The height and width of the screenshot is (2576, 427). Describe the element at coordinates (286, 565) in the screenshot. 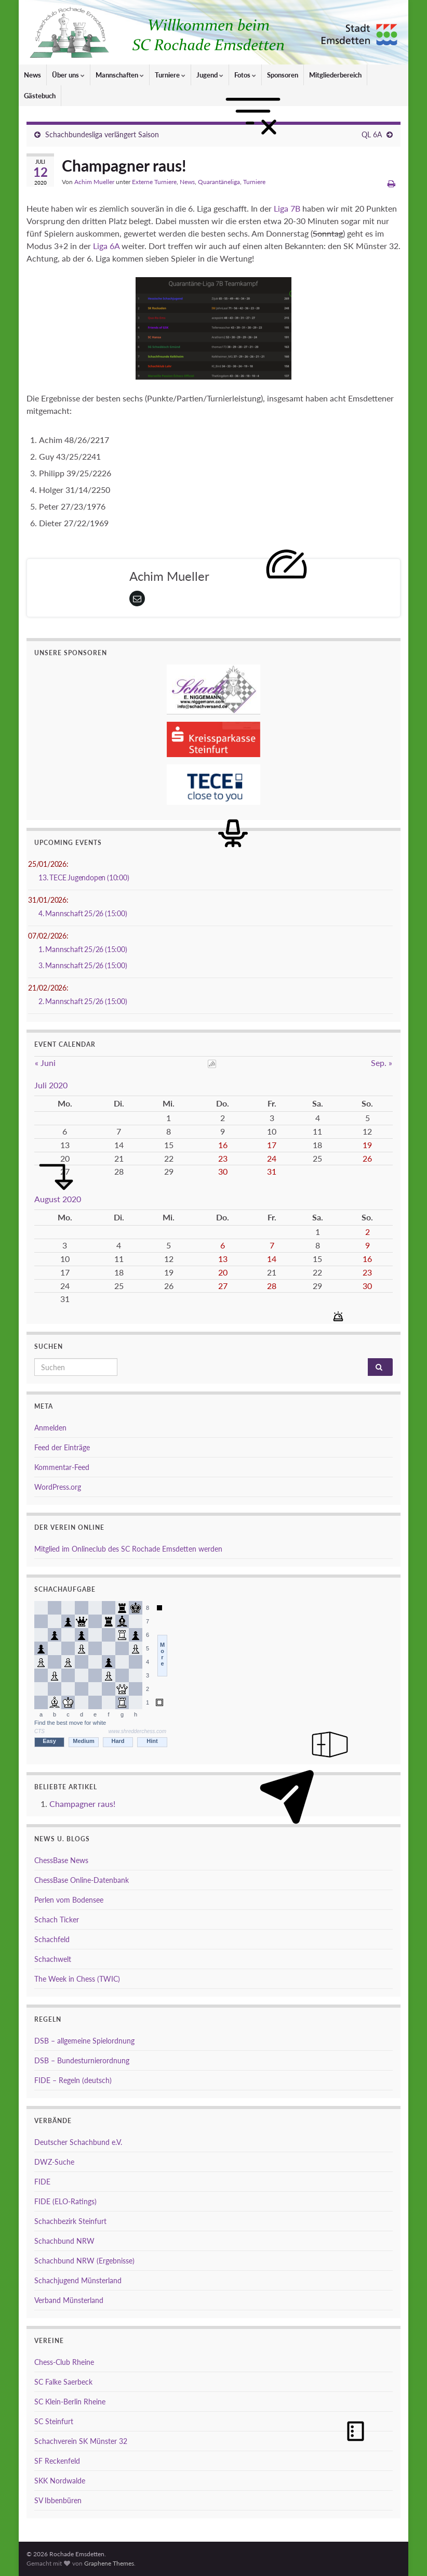

I see `view current speed or performance metrics` at that location.